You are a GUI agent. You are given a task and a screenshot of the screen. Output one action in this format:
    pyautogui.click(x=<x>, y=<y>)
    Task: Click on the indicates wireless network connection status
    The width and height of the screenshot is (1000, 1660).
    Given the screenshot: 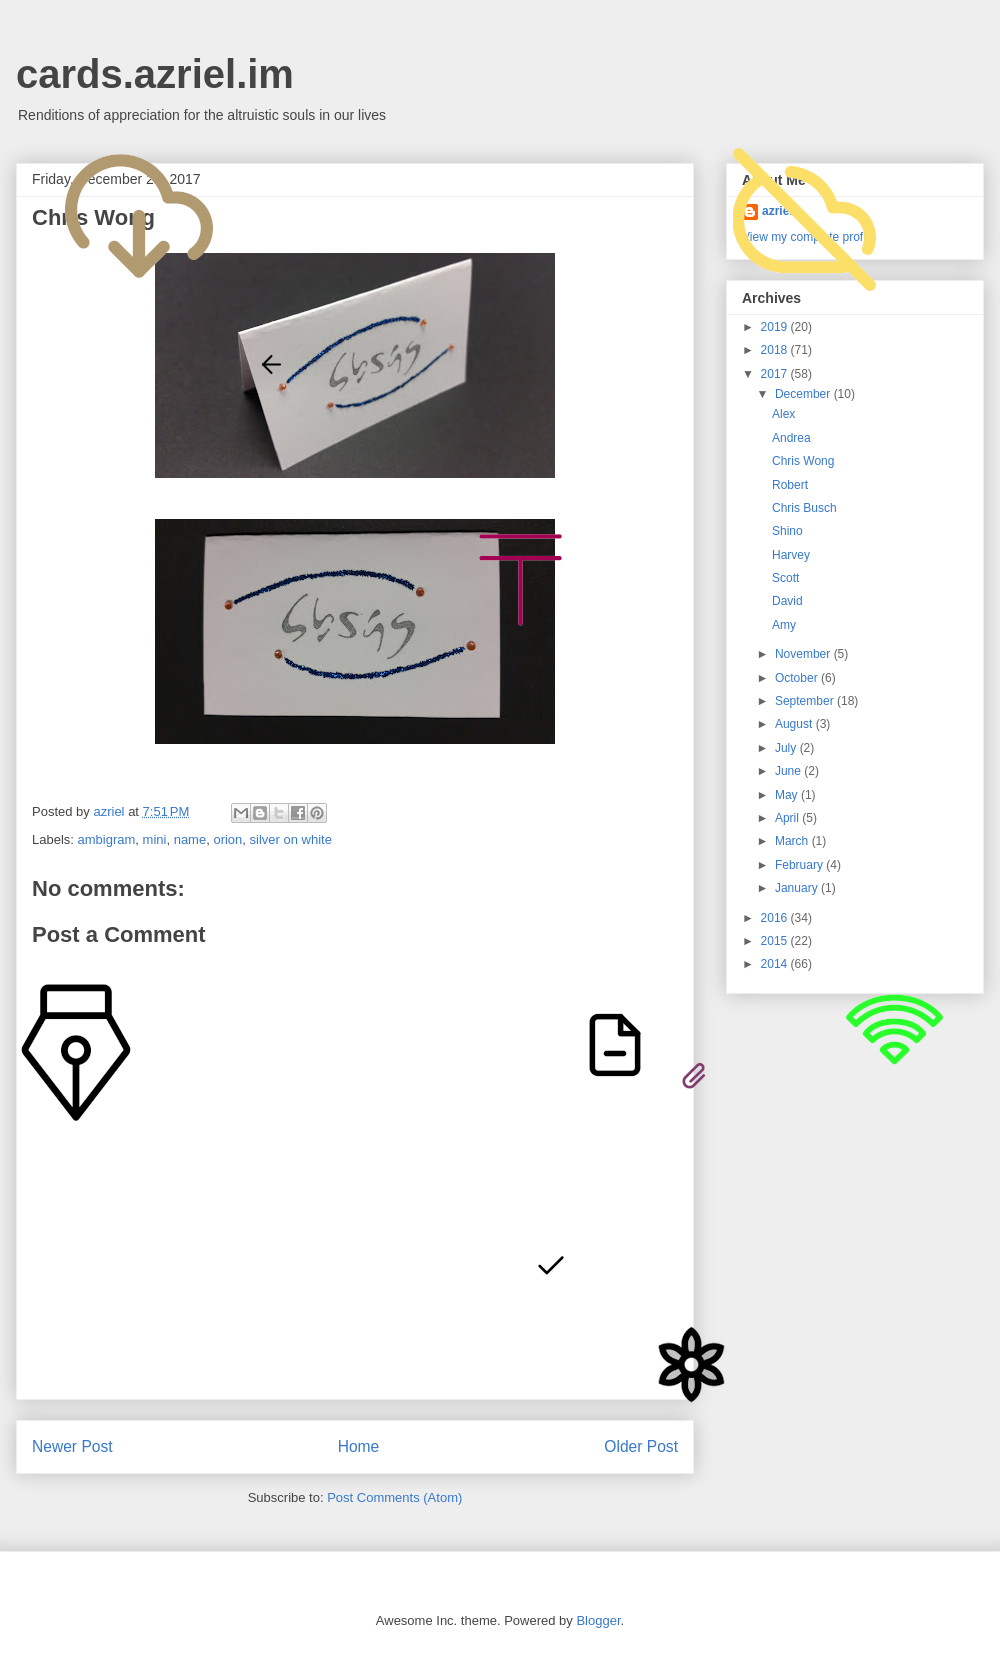 What is the action you would take?
    pyautogui.click(x=894, y=1029)
    